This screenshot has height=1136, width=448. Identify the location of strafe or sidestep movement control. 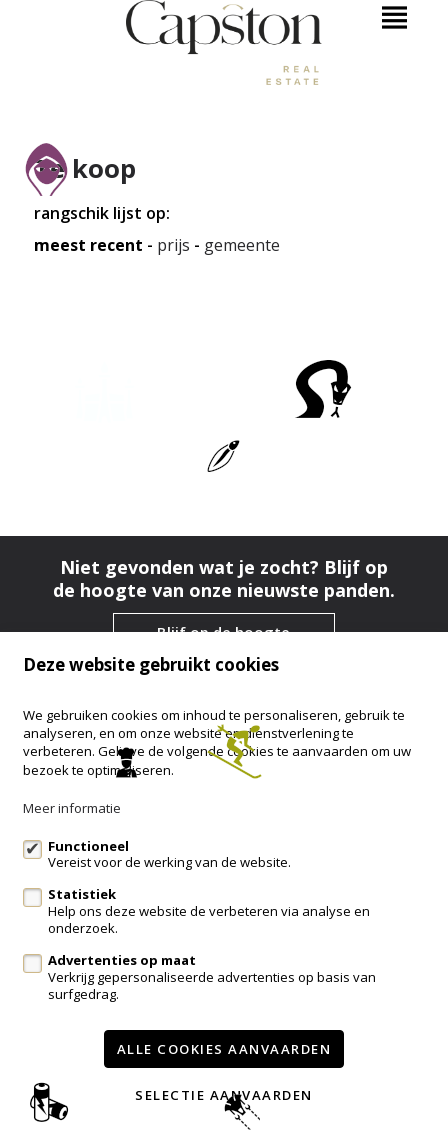
(243, 1112).